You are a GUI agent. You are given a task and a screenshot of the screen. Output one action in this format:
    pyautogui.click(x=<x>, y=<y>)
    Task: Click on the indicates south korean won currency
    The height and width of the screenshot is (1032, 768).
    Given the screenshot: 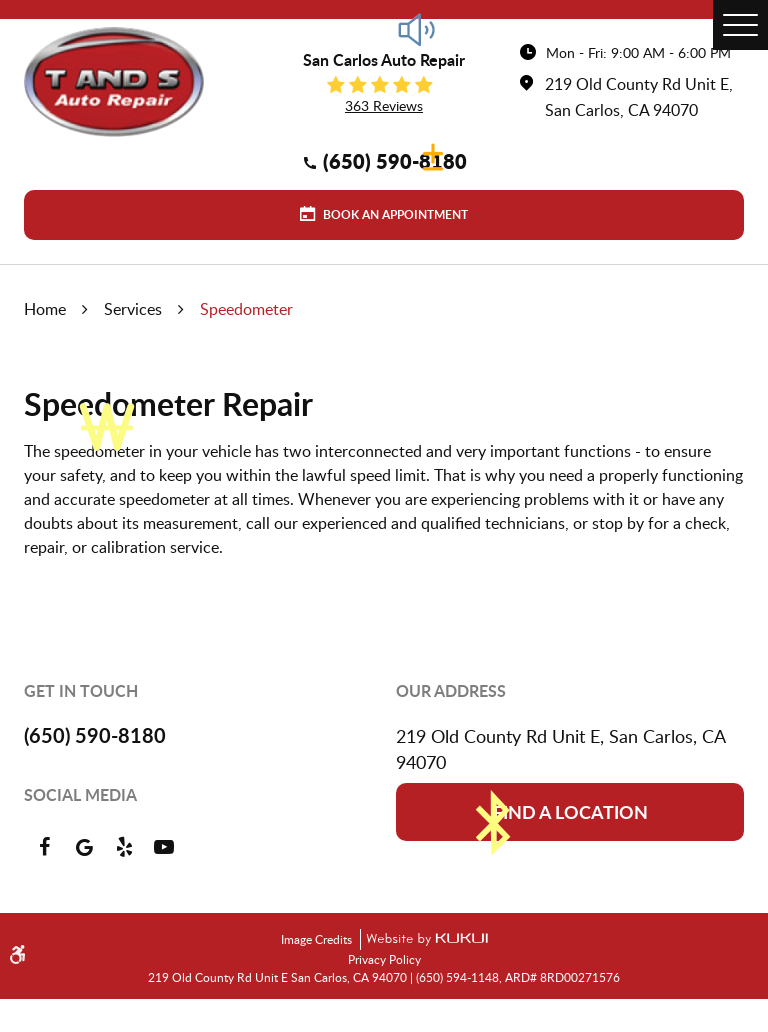 What is the action you would take?
    pyautogui.click(x=107, y=427)
    